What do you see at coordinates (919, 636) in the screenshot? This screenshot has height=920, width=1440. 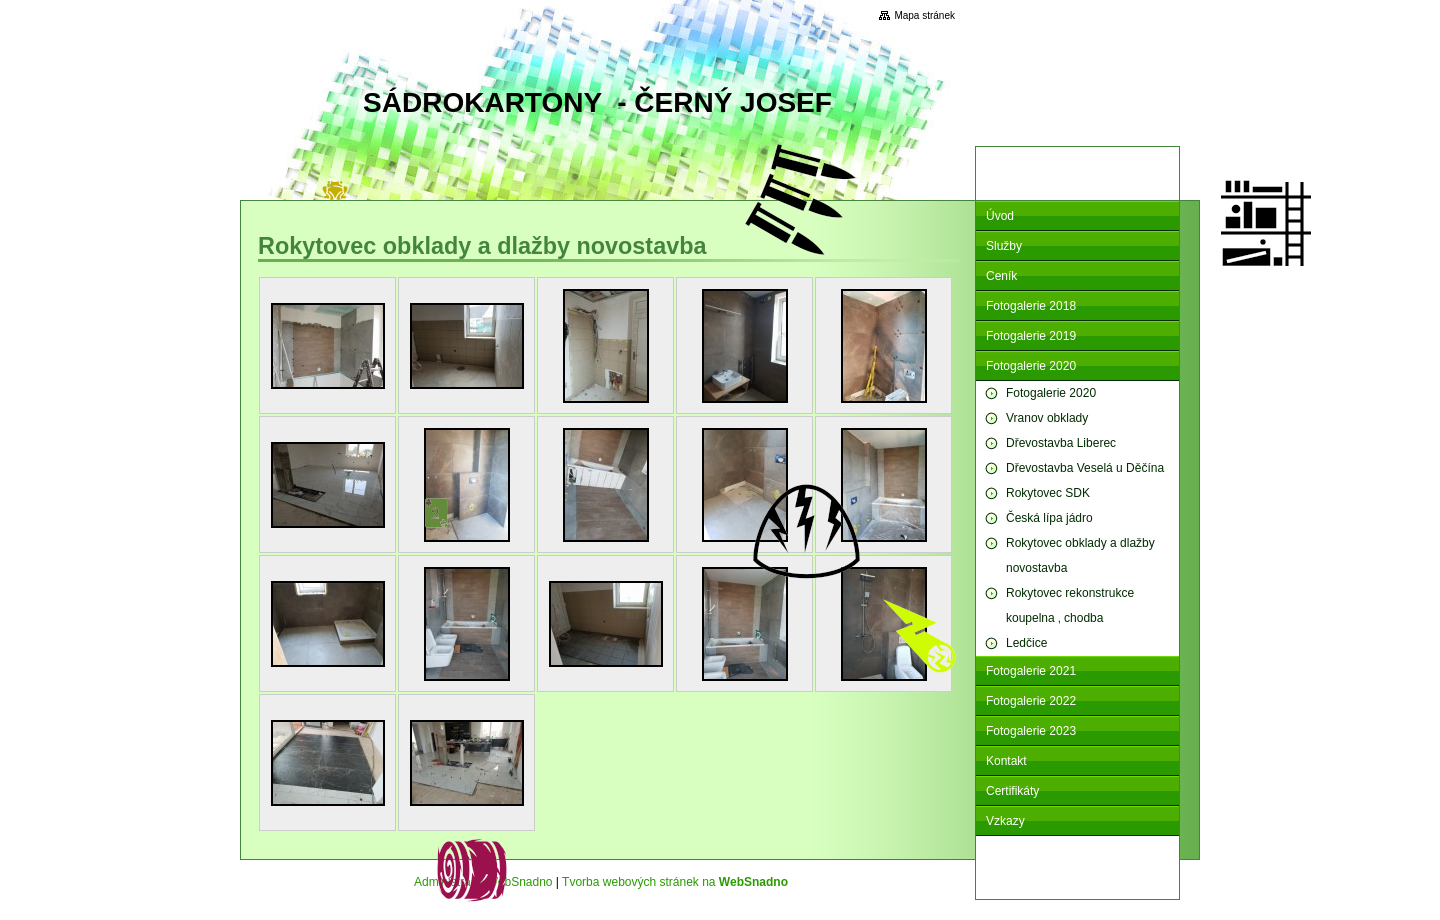 I see `launch a lightning-fast attack or special move` at bounding box center [919, 636].